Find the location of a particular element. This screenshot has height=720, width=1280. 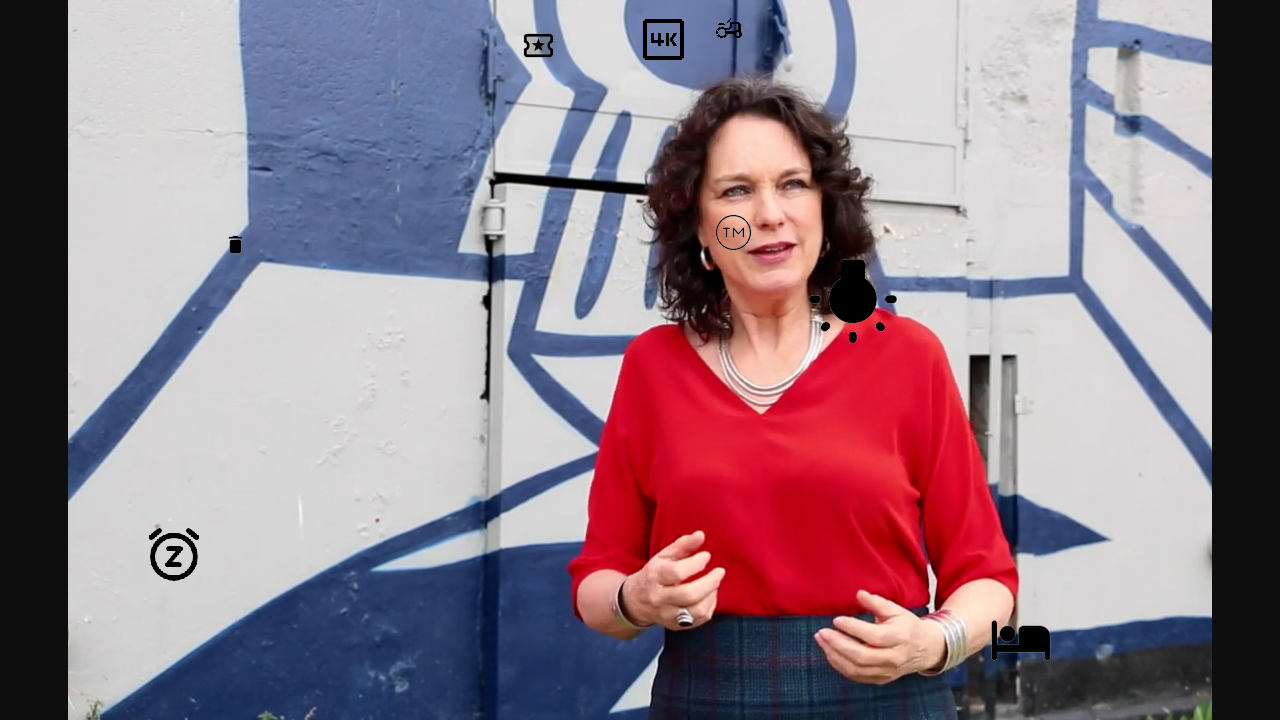

switch to 4k video resolution is located at coordinates (663, 39).